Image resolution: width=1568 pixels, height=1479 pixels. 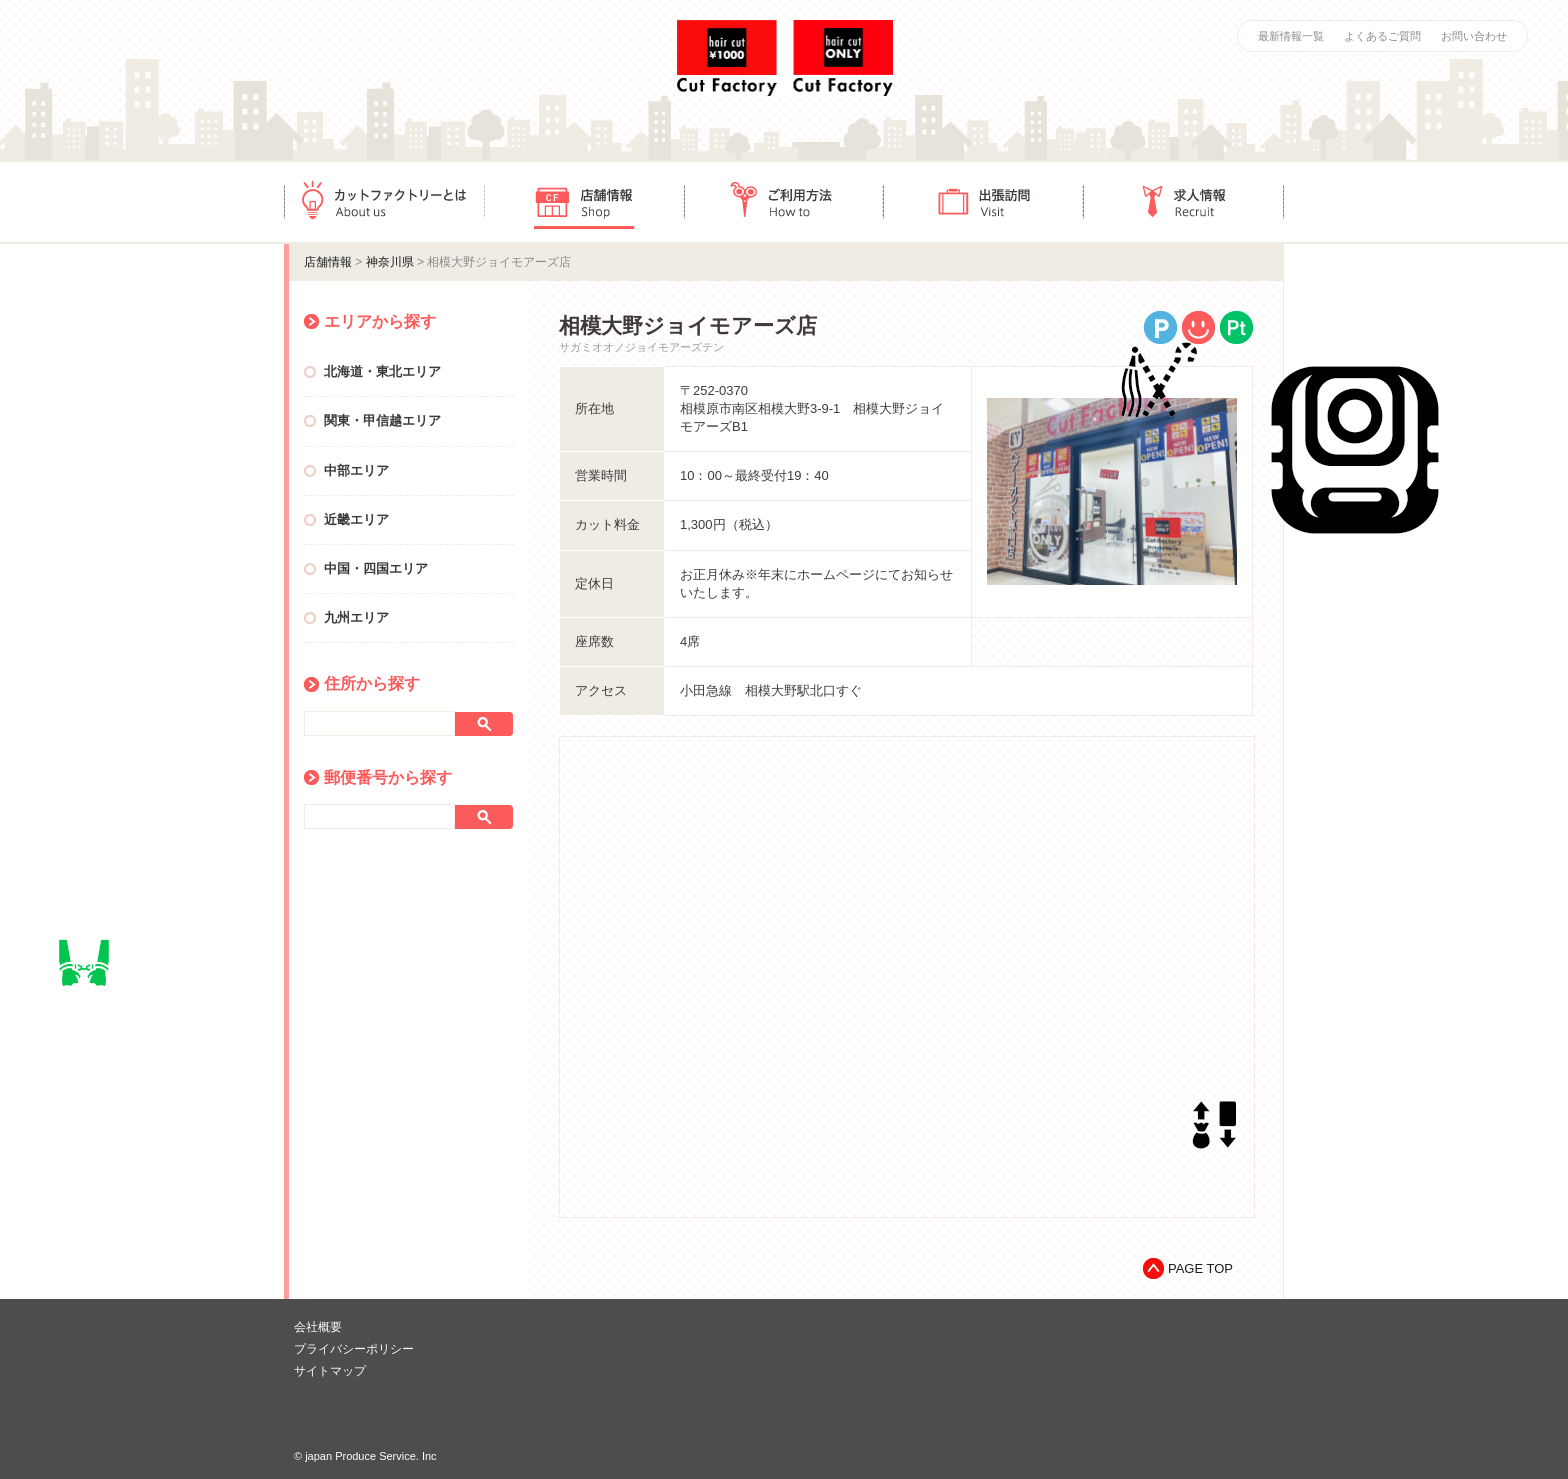 What do you see at coordinates (1159, 379) in the screenshot?
I see `ancient Egyptian royalty or pharaoh symbol` at bounding box center [1159, 379].